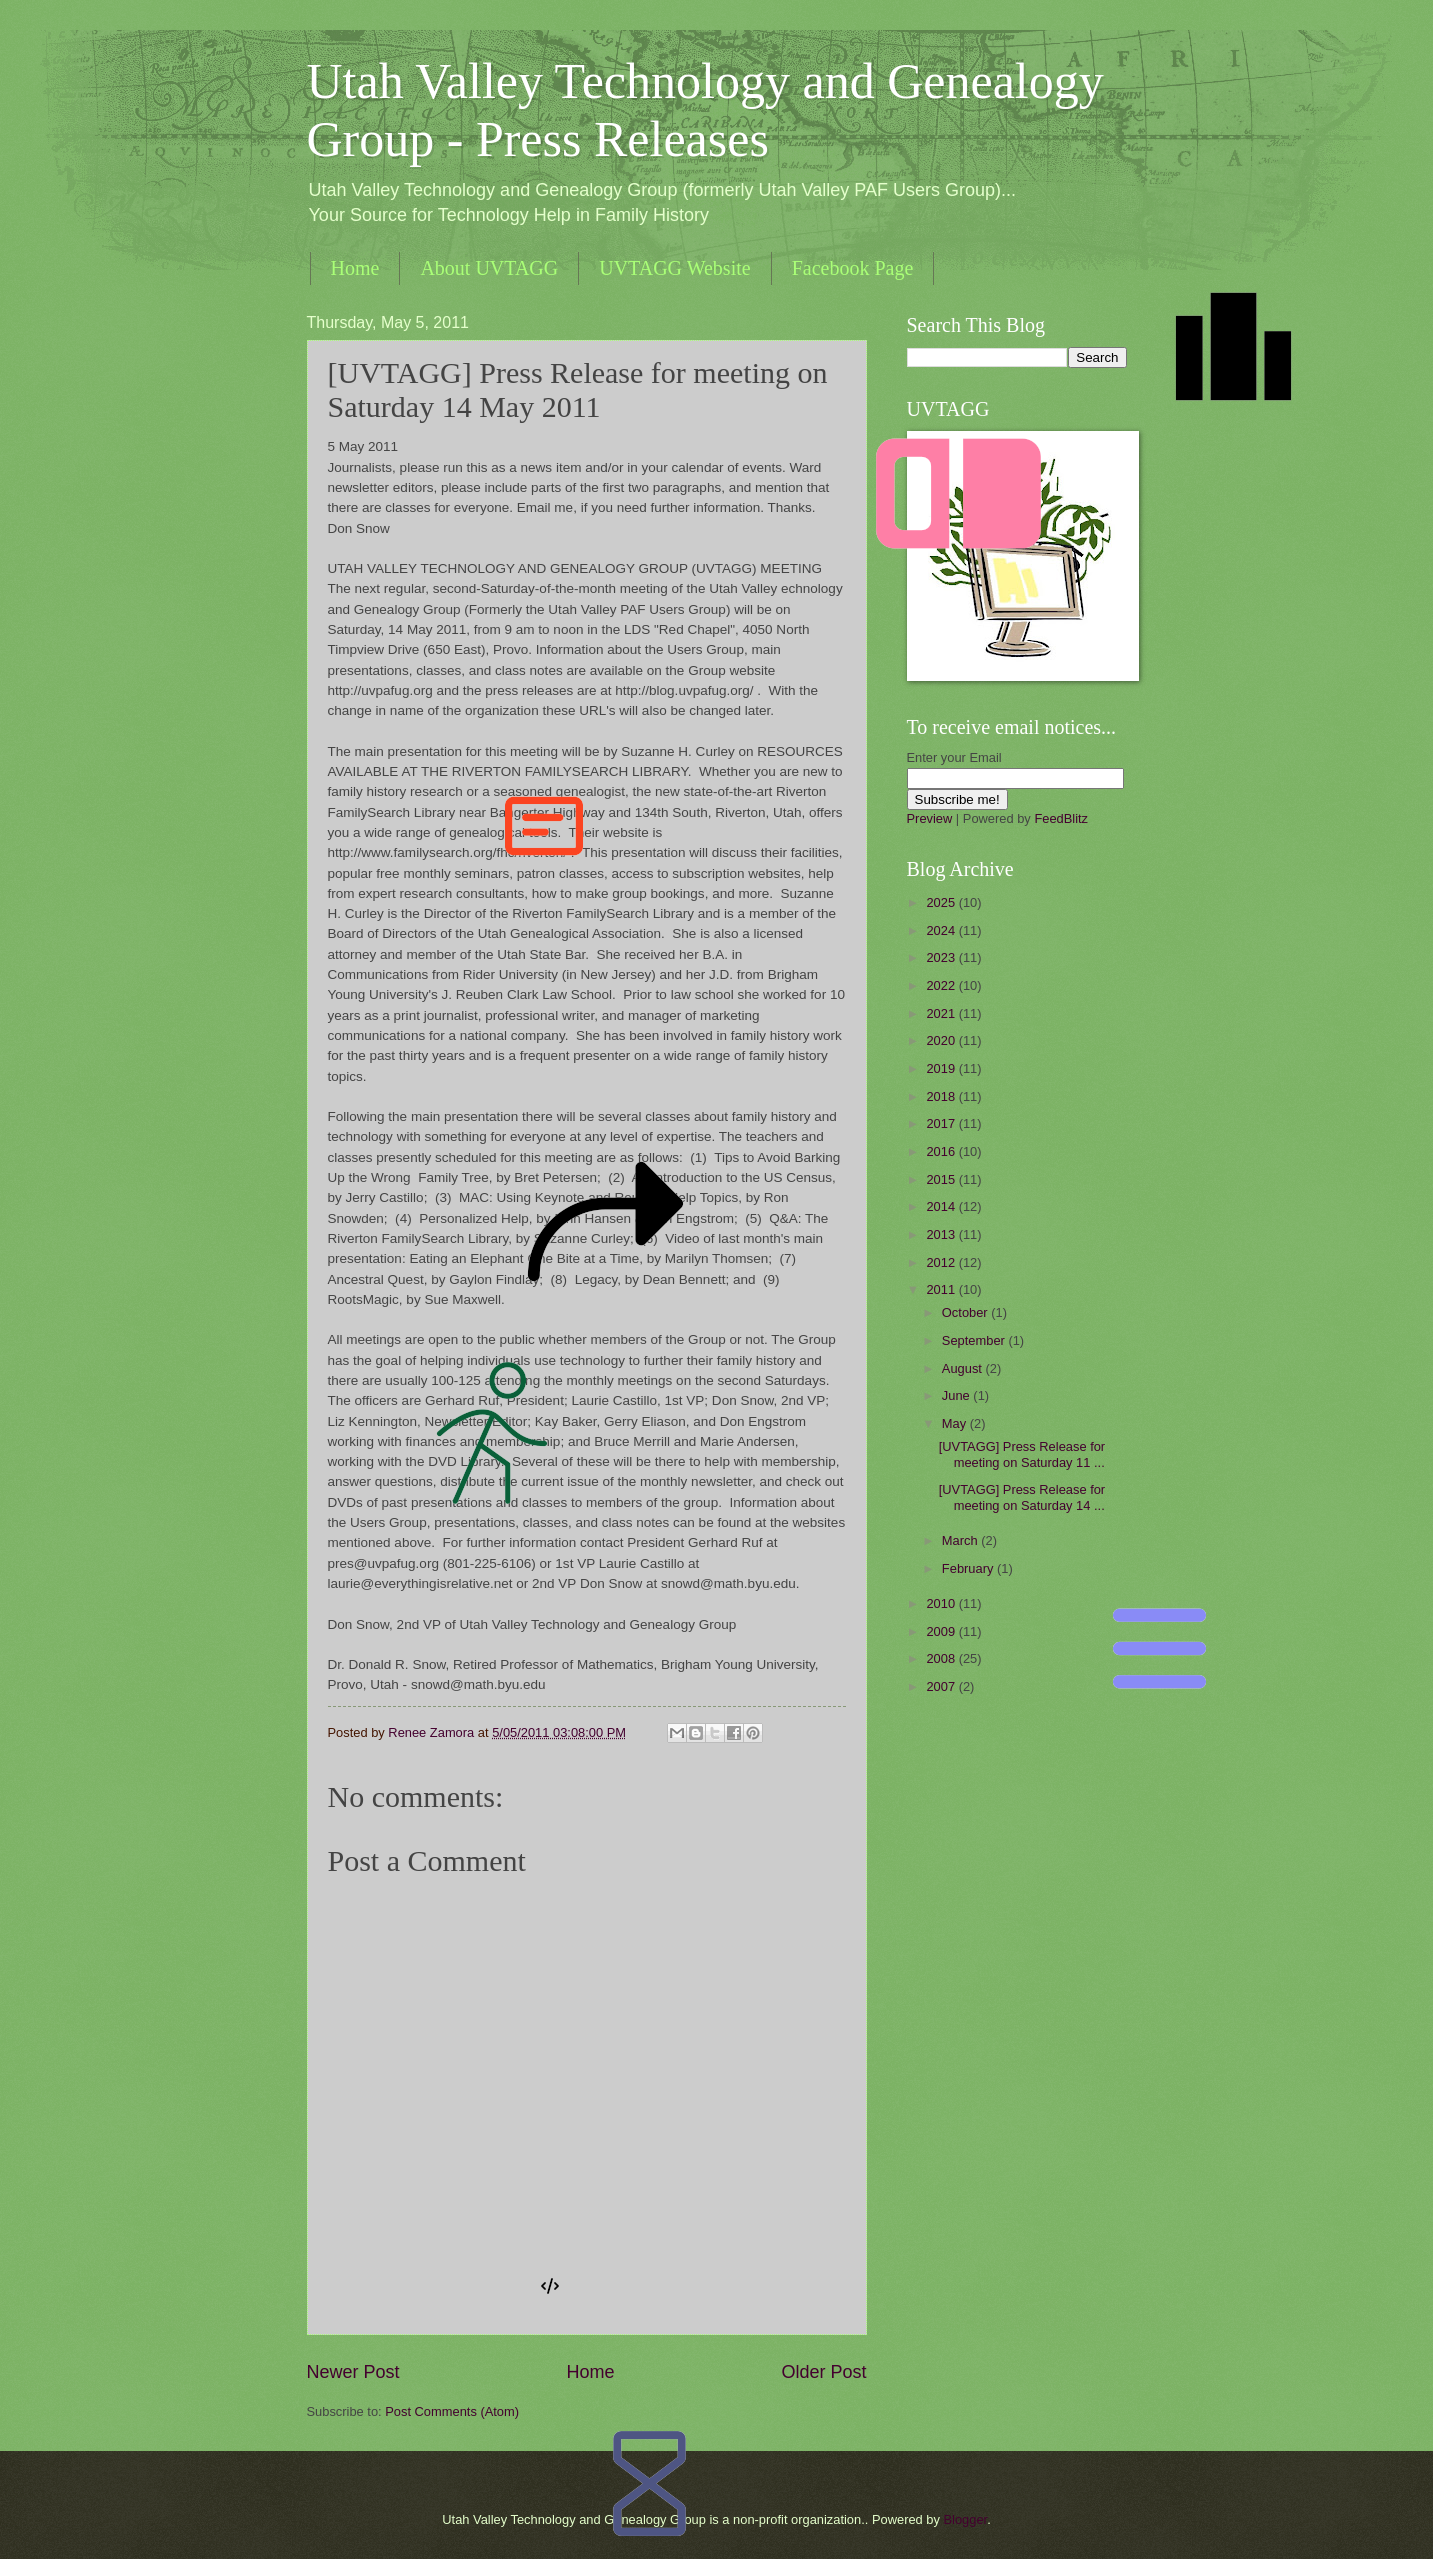 This screenshot has height=2559, width=1433. Describe the element at coordinates (492, 1433) in the screenshot. I see `indicates walking directions or pedestrian route` at that location.